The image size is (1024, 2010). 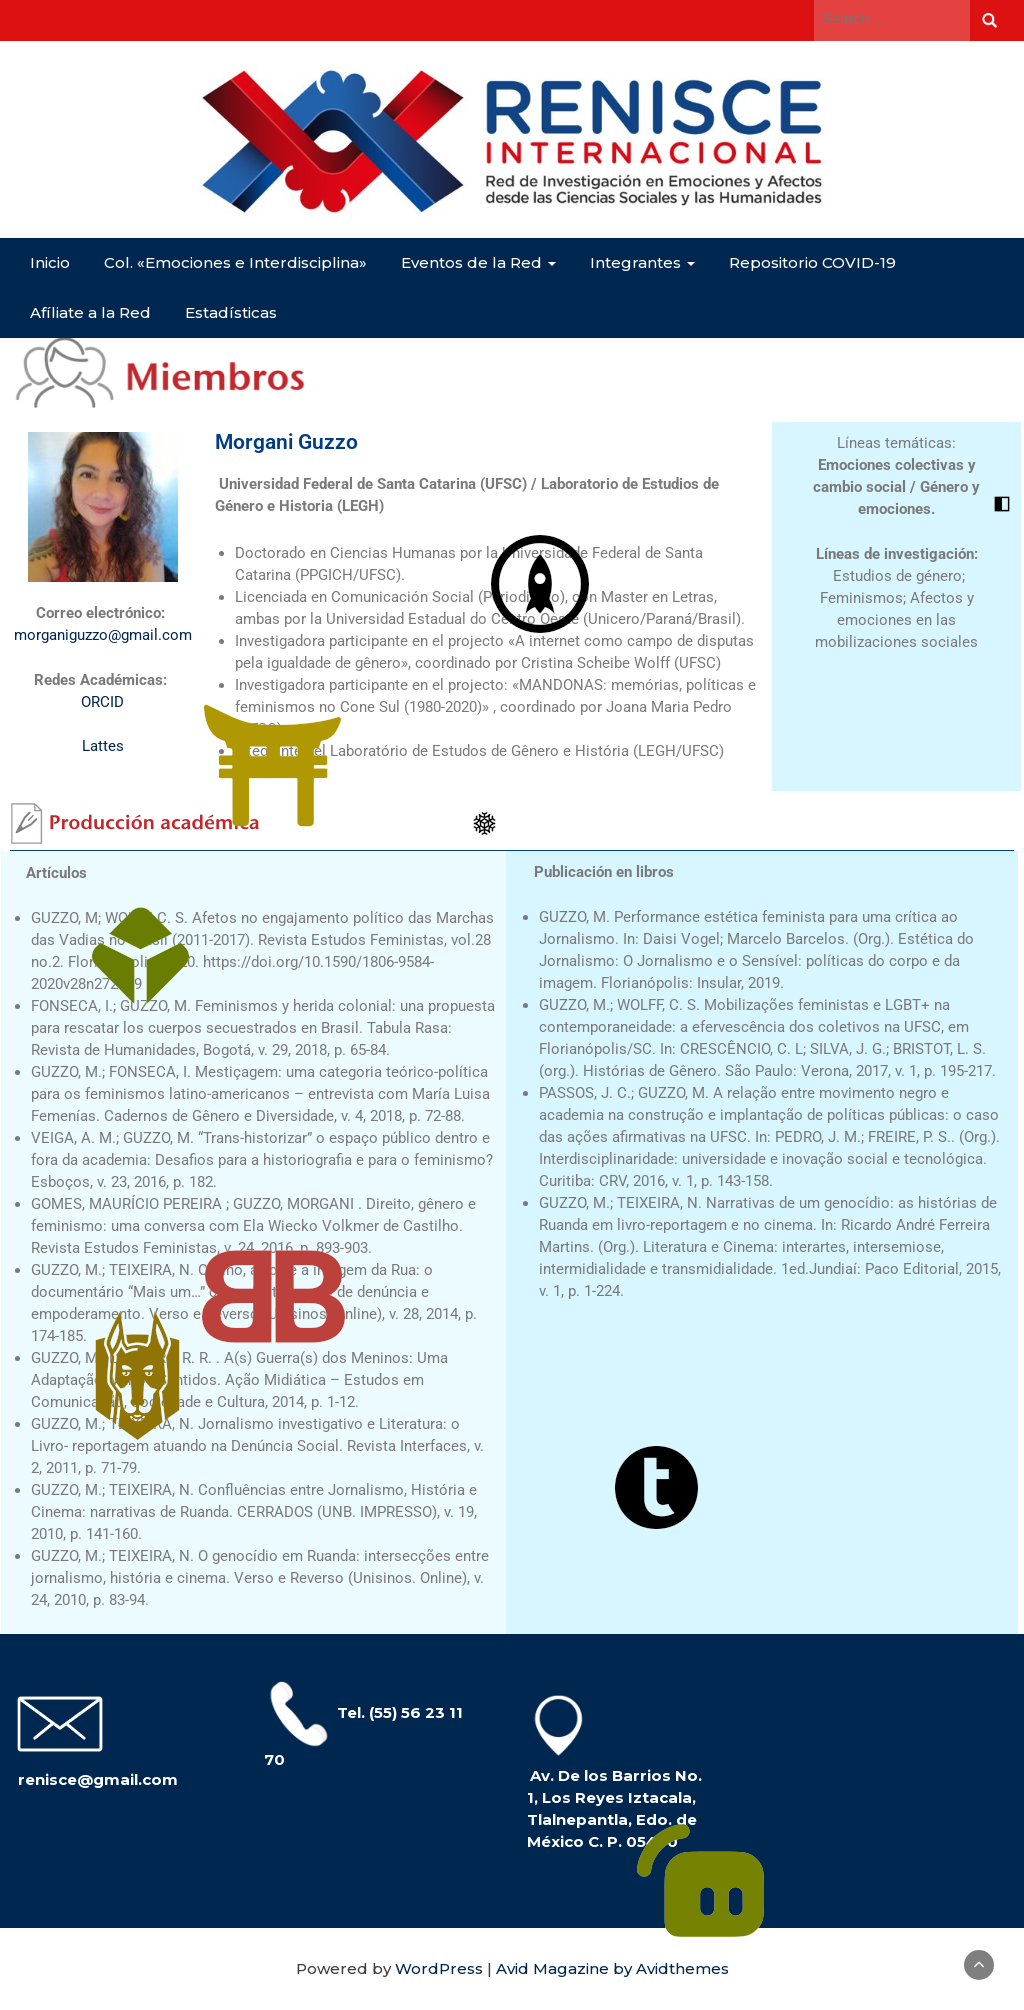 What do you see at coordinates (272, 765) in the screenshot?
I see `jinja templating engine logo` at bounding box center [272, 765].